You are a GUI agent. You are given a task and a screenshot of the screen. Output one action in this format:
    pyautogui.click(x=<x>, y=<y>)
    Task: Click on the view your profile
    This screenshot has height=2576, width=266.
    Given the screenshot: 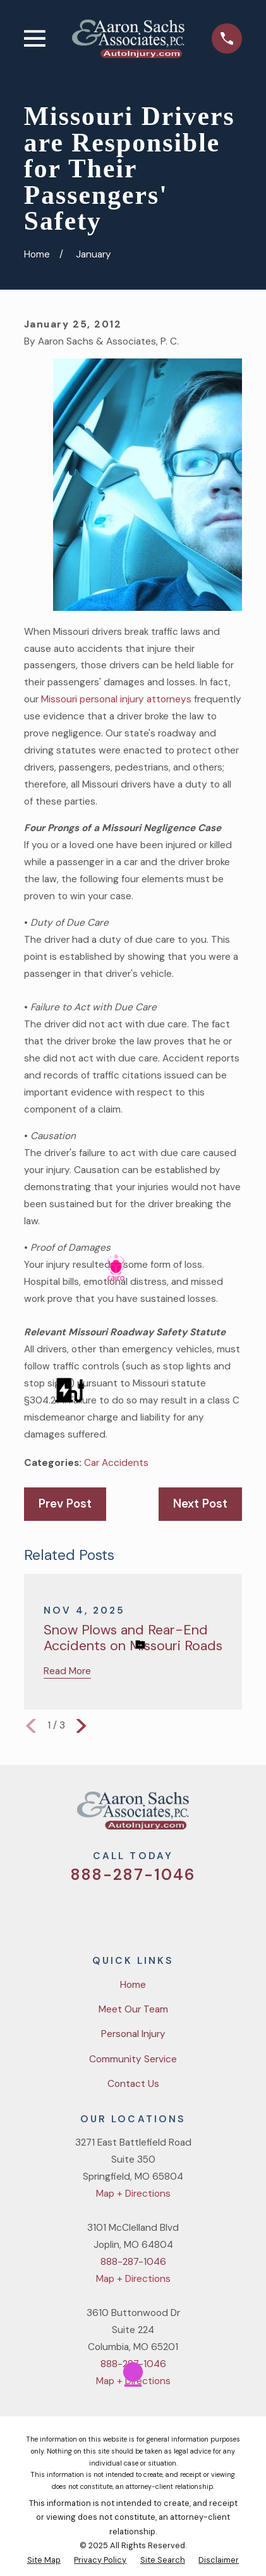 What is the action you would take?
    pyautogui.click(x=133, y=2374)
    